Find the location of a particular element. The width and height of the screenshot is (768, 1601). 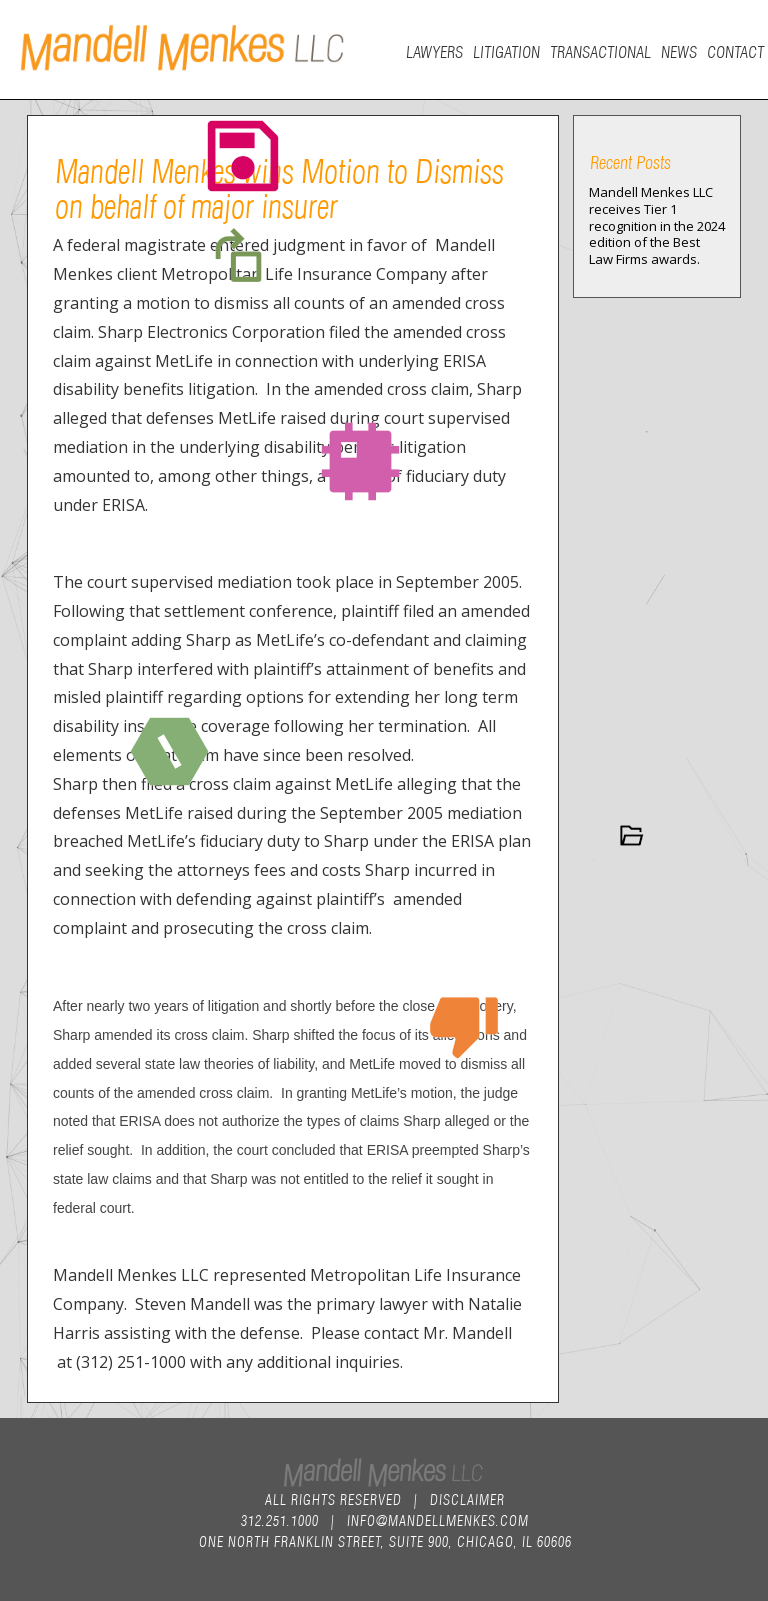

open system settings is located at coordinates (169, 751).